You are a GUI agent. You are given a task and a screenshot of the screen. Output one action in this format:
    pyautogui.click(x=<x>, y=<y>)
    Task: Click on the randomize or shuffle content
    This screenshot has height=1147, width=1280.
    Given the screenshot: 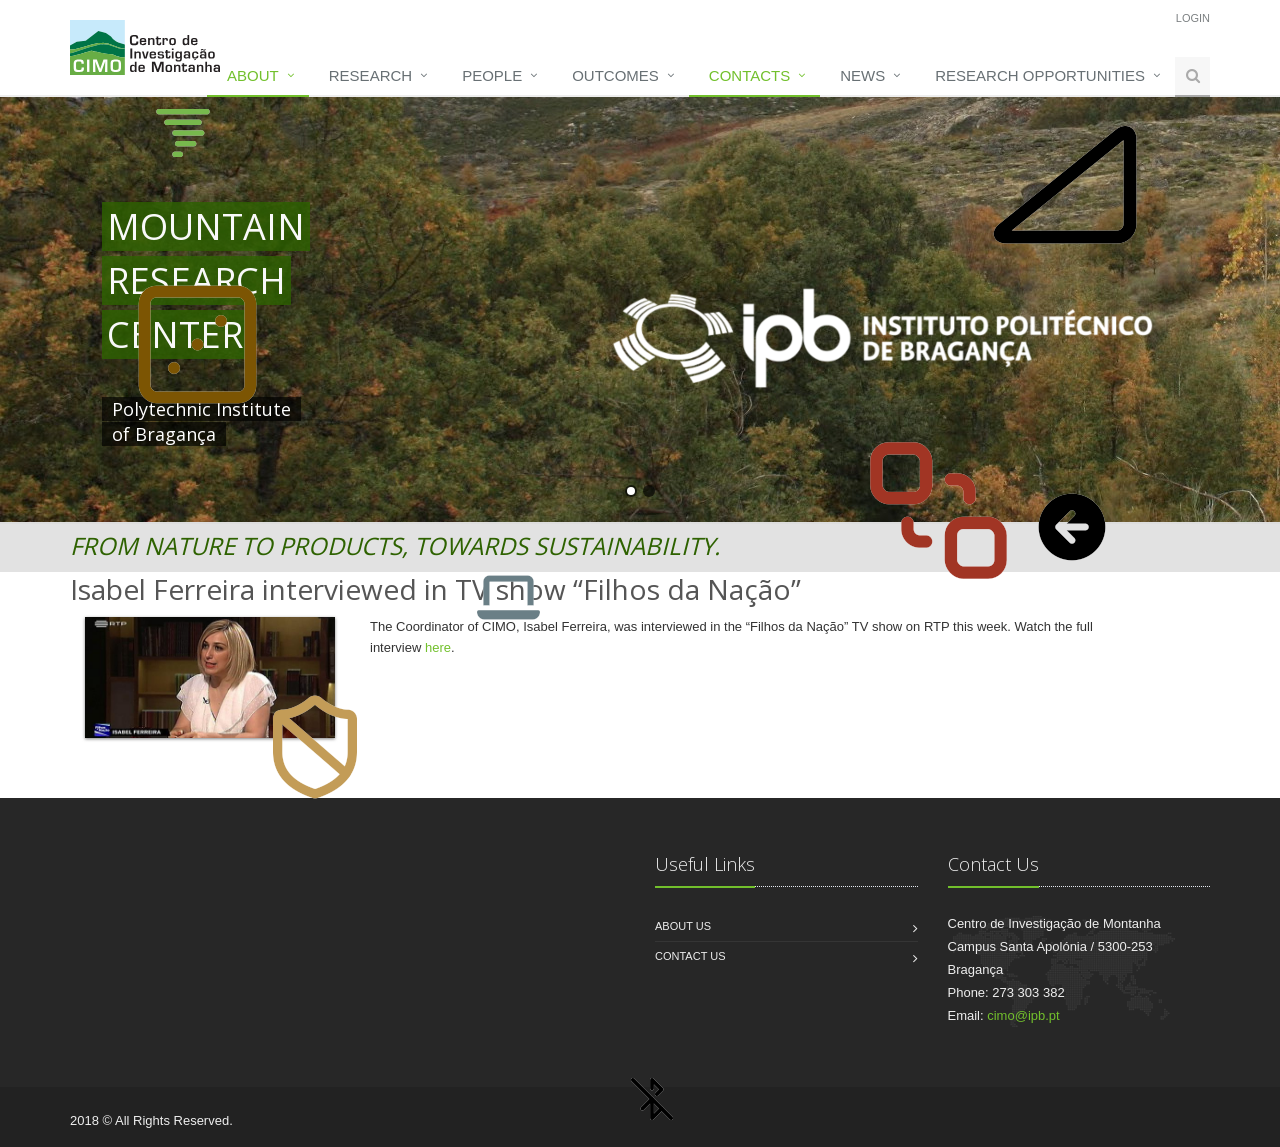 What is the action you would take?
    pyautogui.click(x=197, y=344)
    